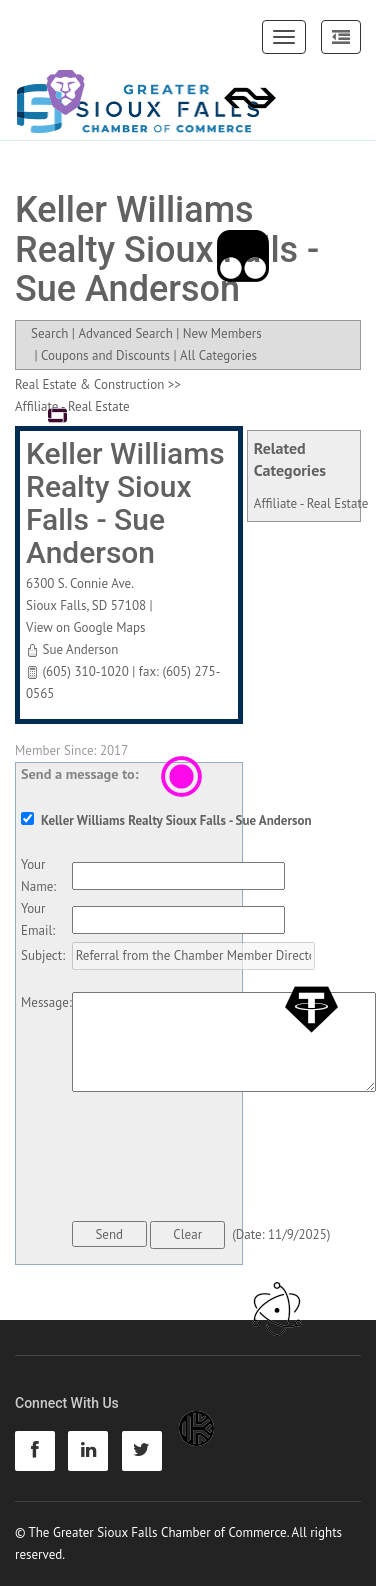 The width and height of the screenshot is (376, 1586). What do you see at coordinates (250, 98) in the screenshot?
I see `open the Nederlandse Spoorwegen (NS) Dutch railways app` at bounding box center [250, 98].